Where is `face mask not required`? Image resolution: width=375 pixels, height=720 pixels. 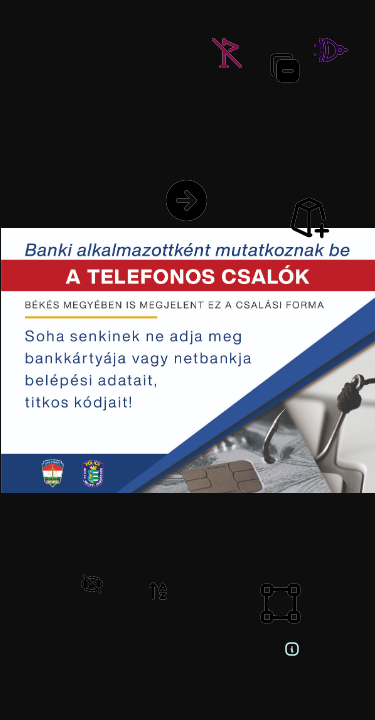
face mask not required is located at coordinates (92, 584).